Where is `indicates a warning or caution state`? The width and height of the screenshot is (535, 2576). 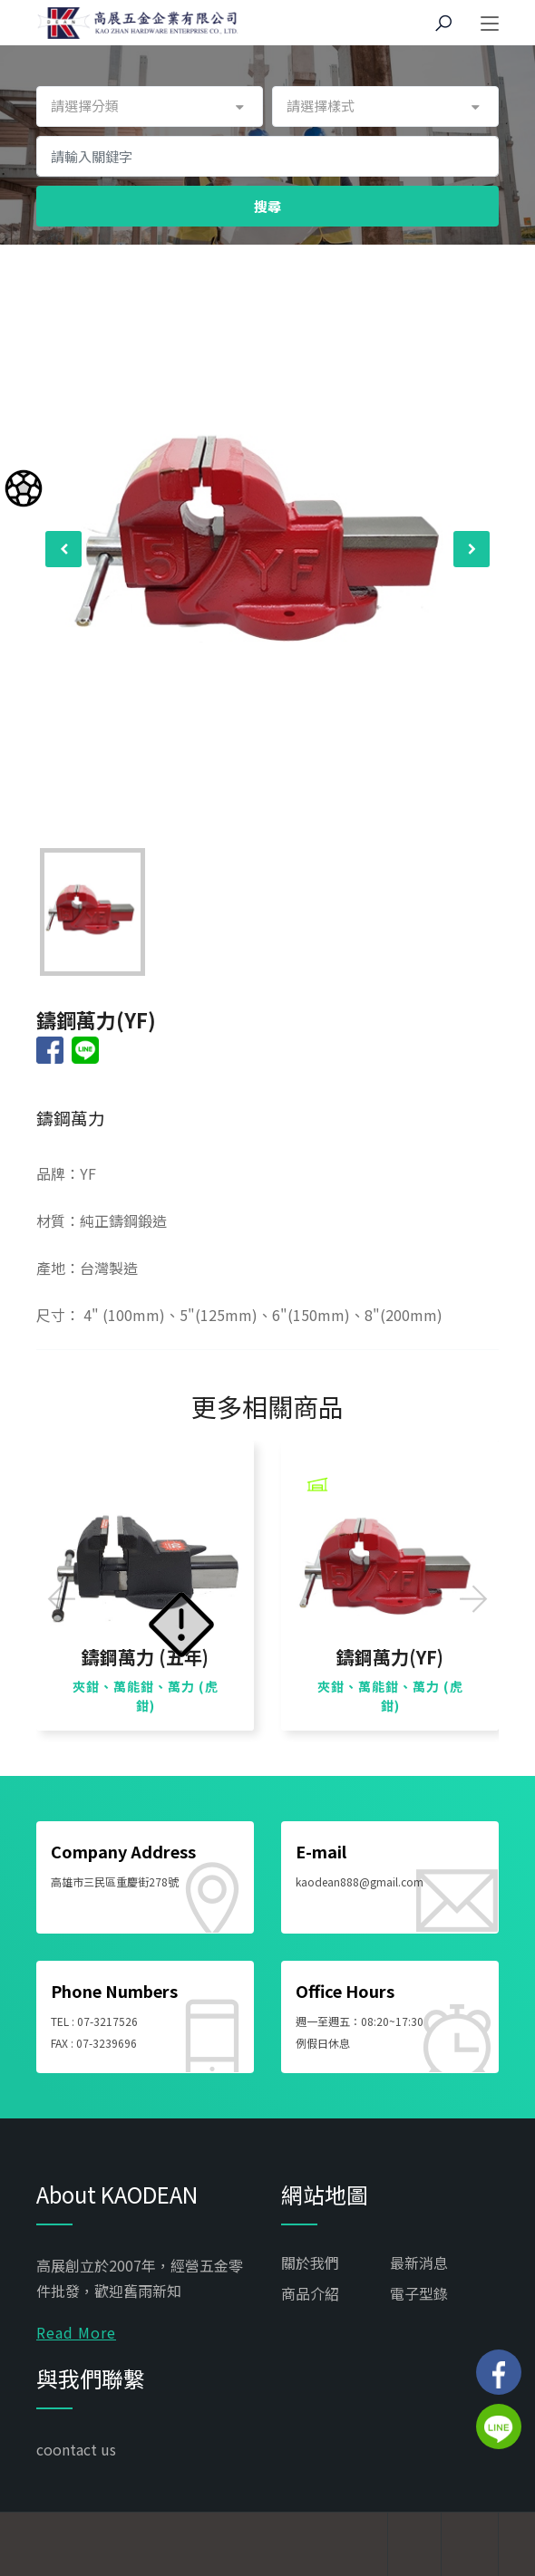 indicates a warning or caution state is located at coordinates (181, 1625).